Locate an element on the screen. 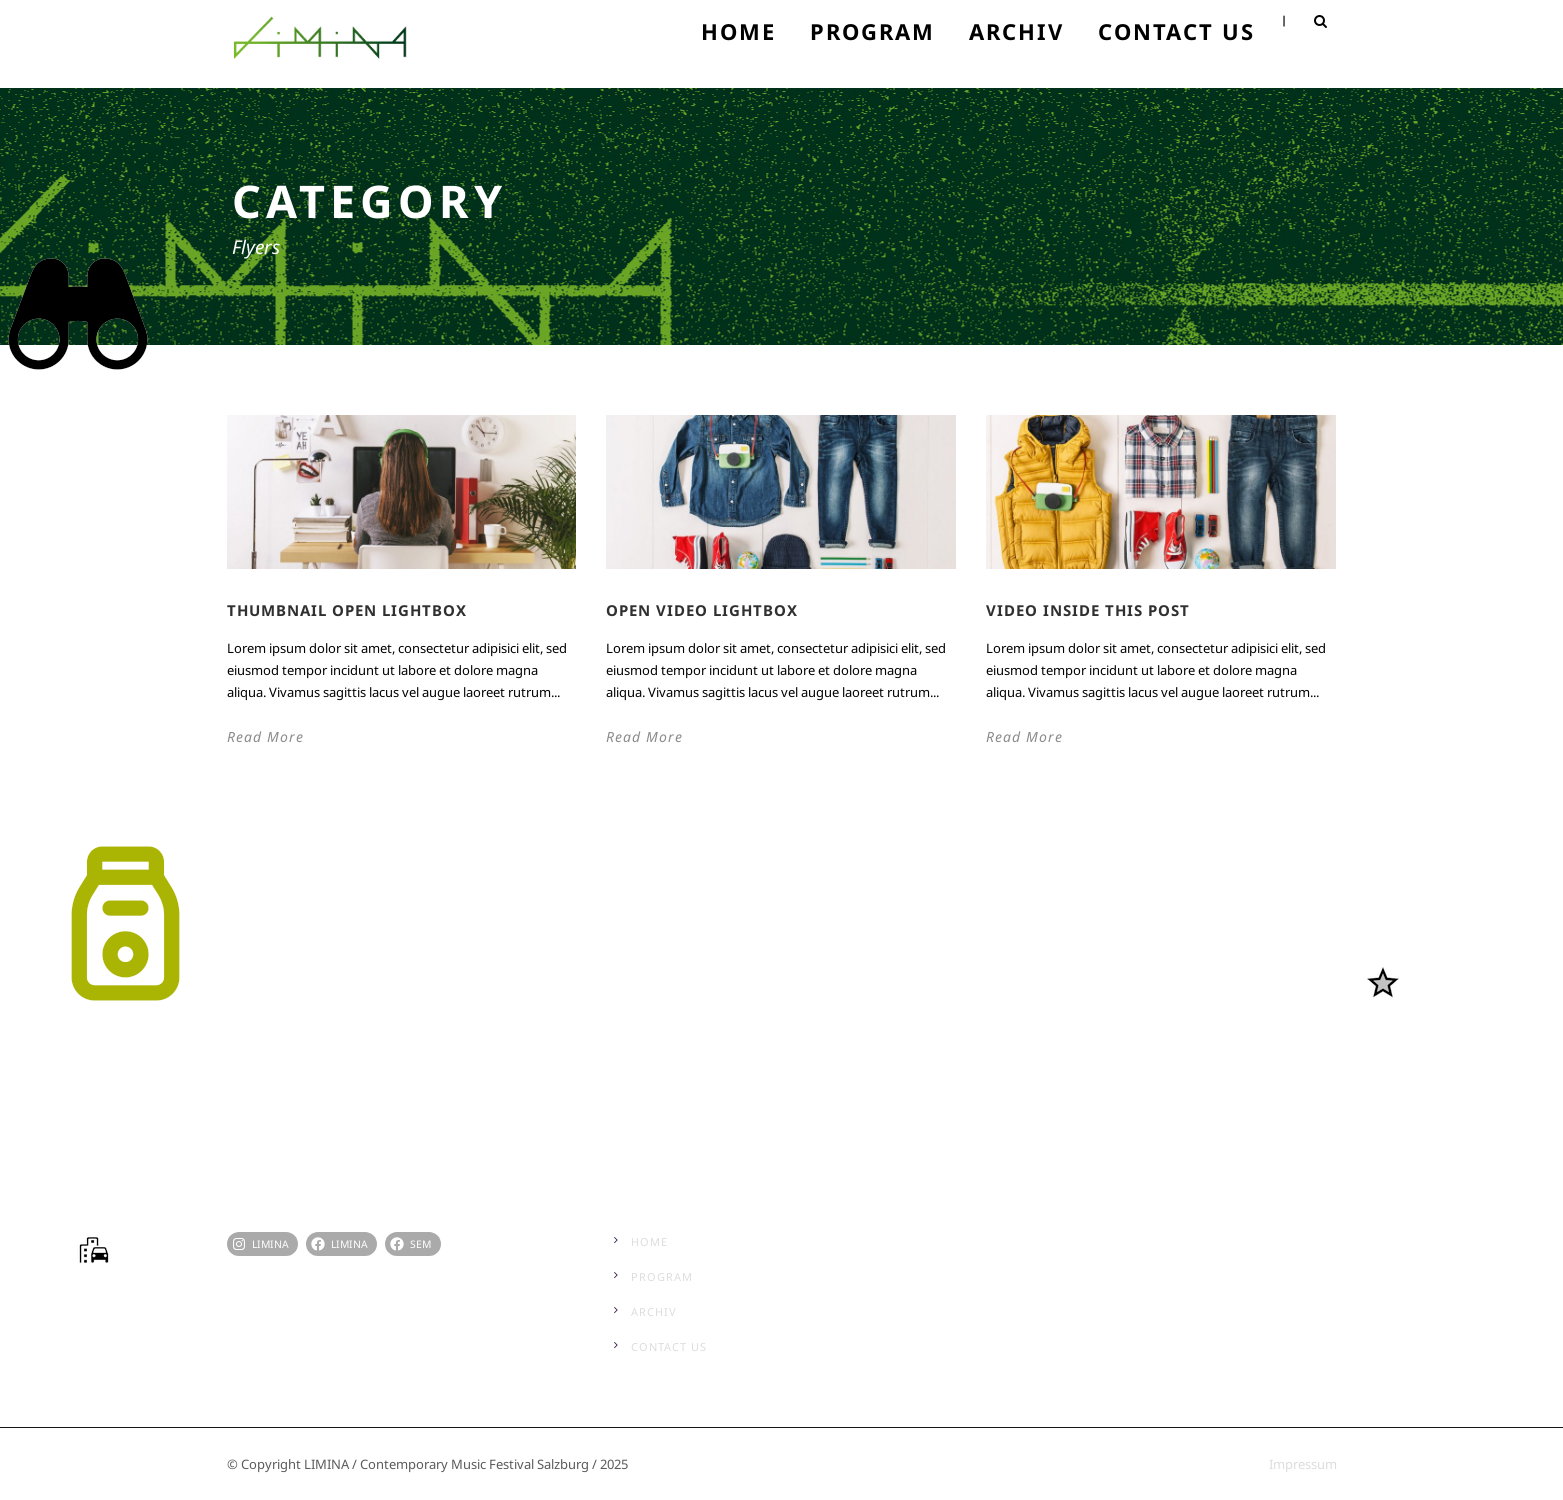 The height and width of the screenshot is (1500, 1563). add item to favorites is located at coordinates (1383, 983).